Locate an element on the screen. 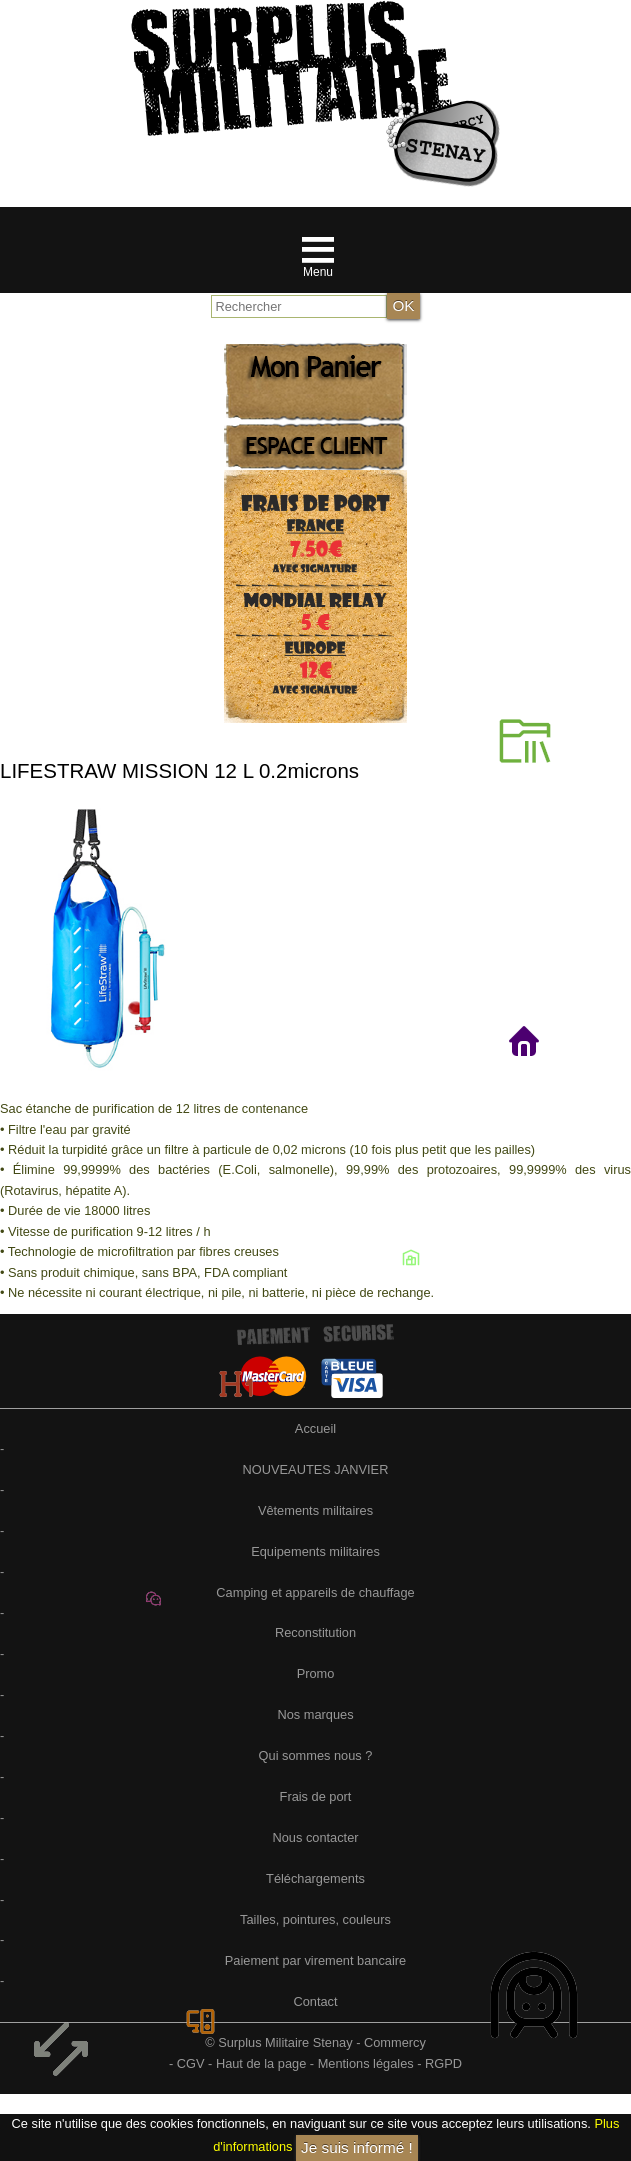 The image size is (631, 2161). expand or resize diagonally is located at coordinates (61, 2049).